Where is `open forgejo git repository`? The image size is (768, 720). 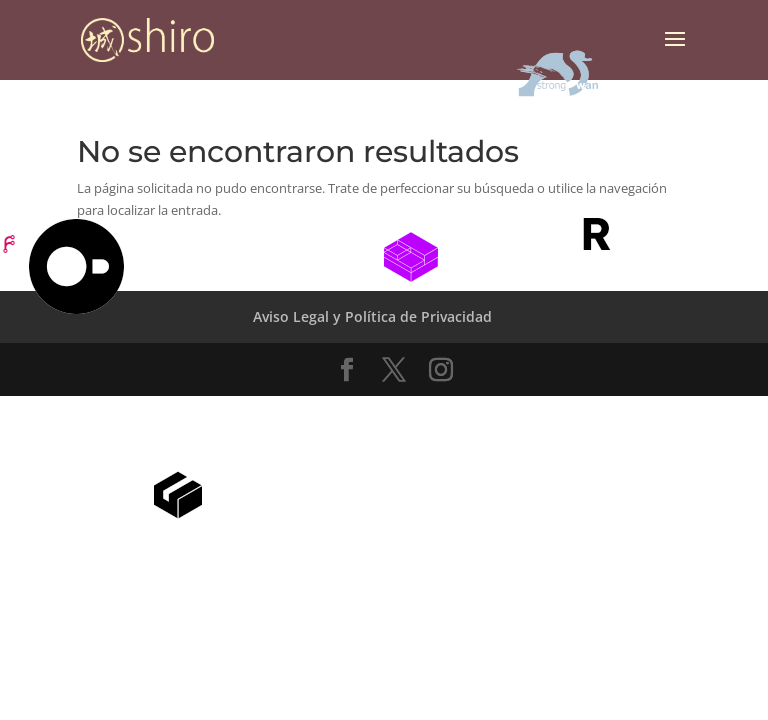 open forgejo git repository is located at coordinates (9, 244).